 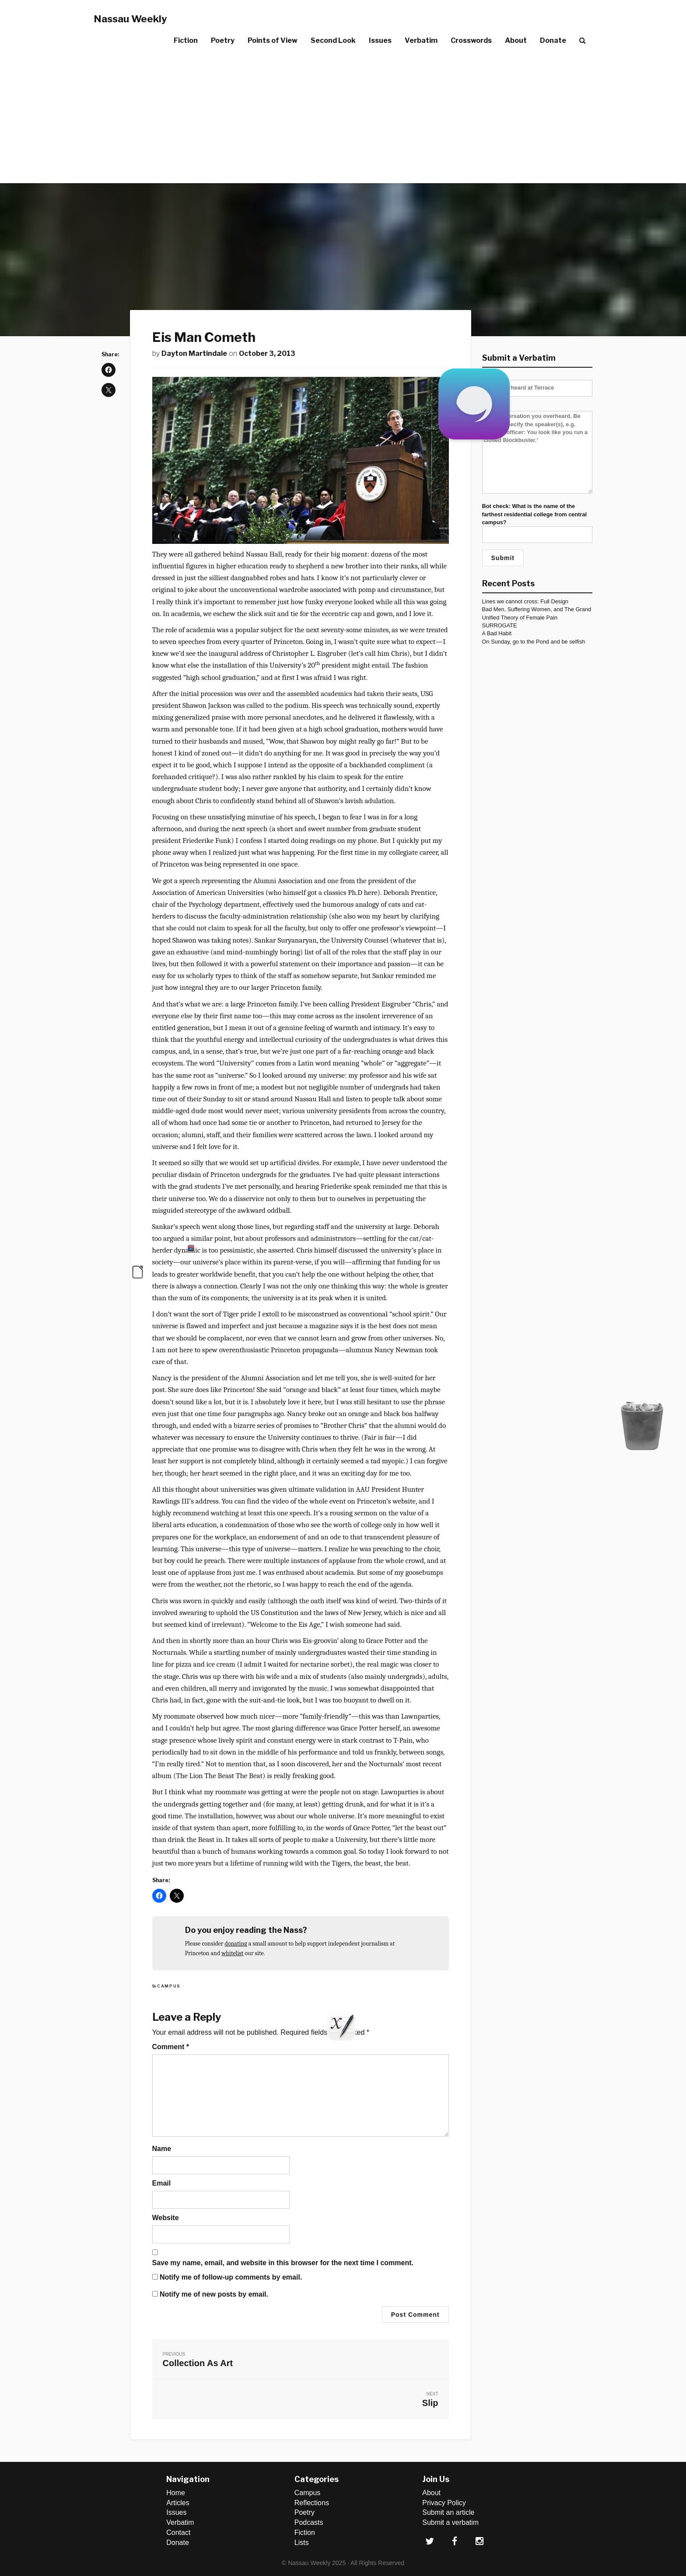 I want to click on open Xournal++ note-taking app, so click(x=341, y=2025).